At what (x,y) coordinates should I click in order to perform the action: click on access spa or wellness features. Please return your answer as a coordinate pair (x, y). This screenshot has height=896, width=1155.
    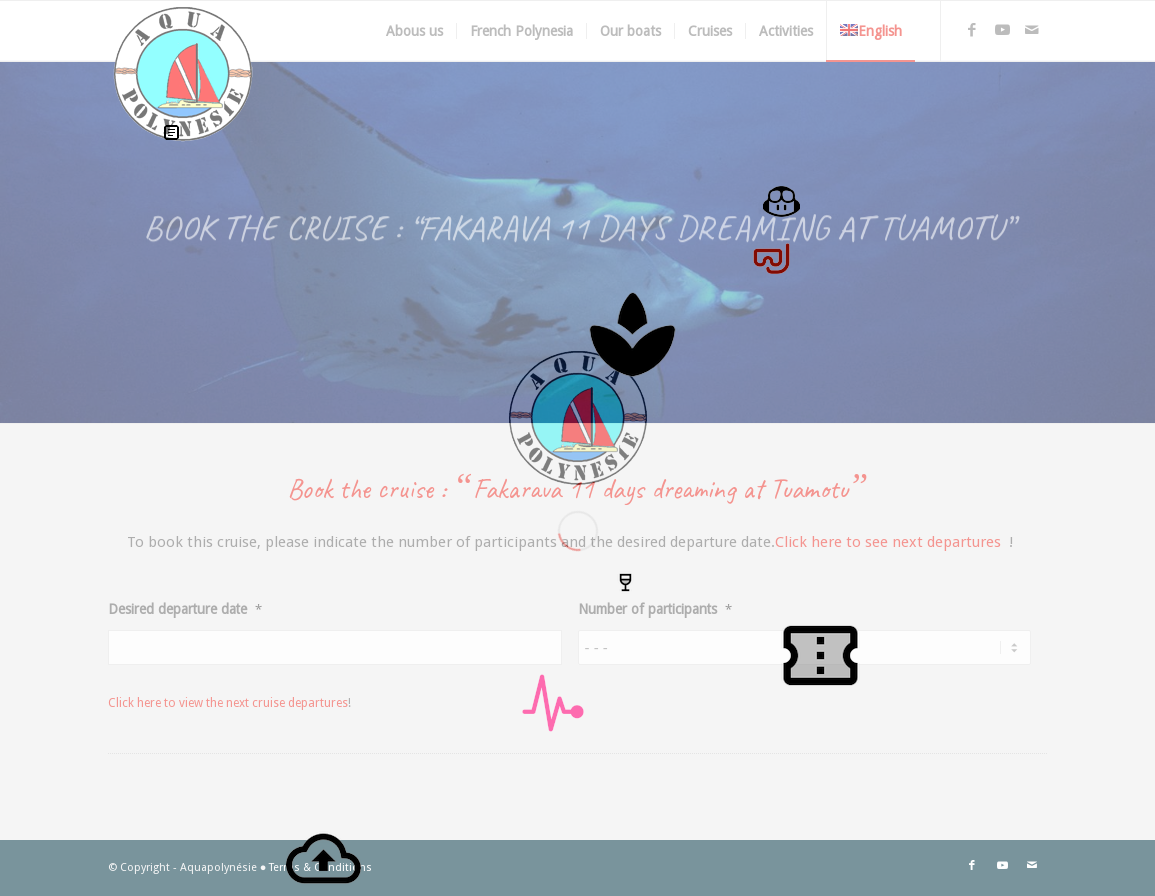
    Looking at the image, I should click on (632, 333).